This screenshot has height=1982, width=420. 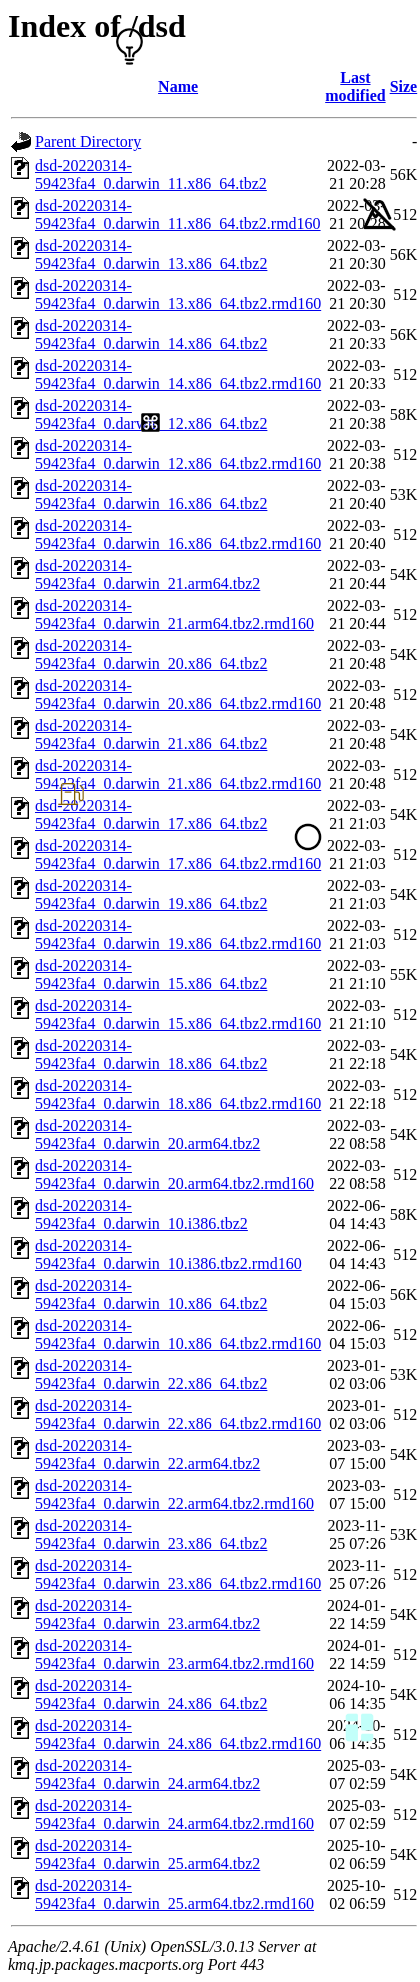 What do you see at coordinates (150, 422) in the screenshot?
I see `command key modifier for keyboard shortcuts` at bounding box center [150, 422].